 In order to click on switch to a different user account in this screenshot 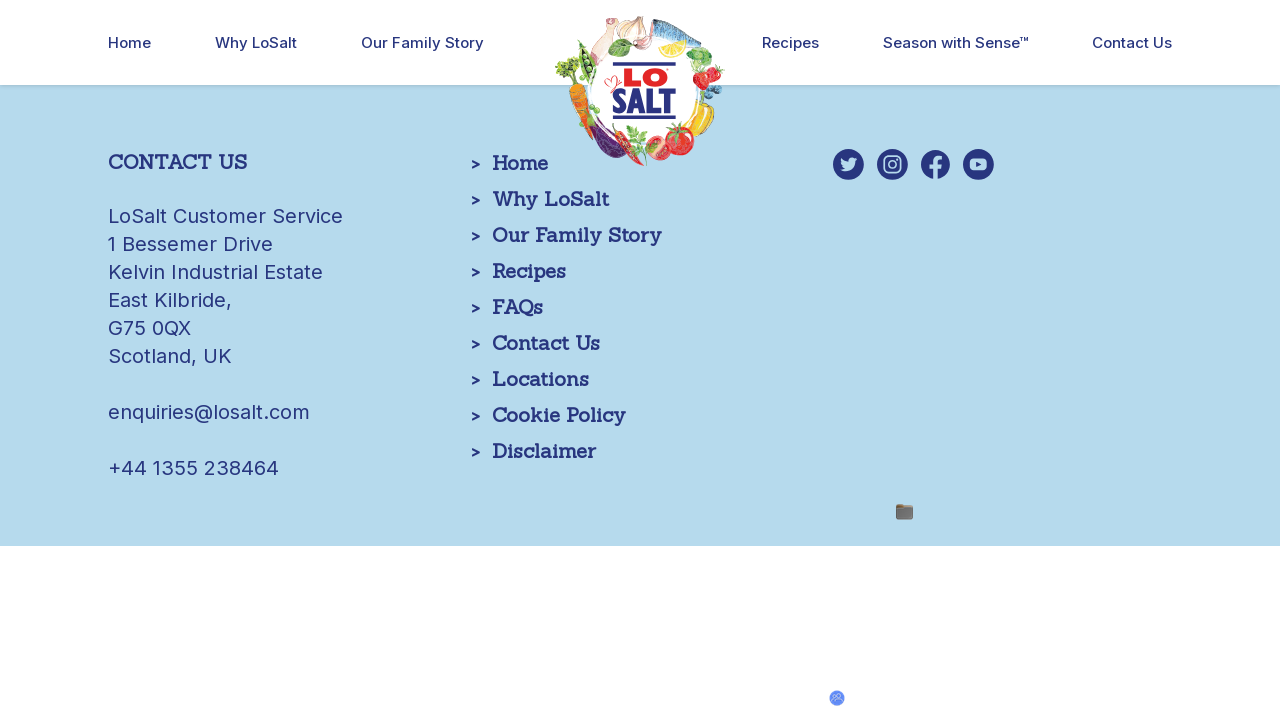, I will do `click(837, 698)`.